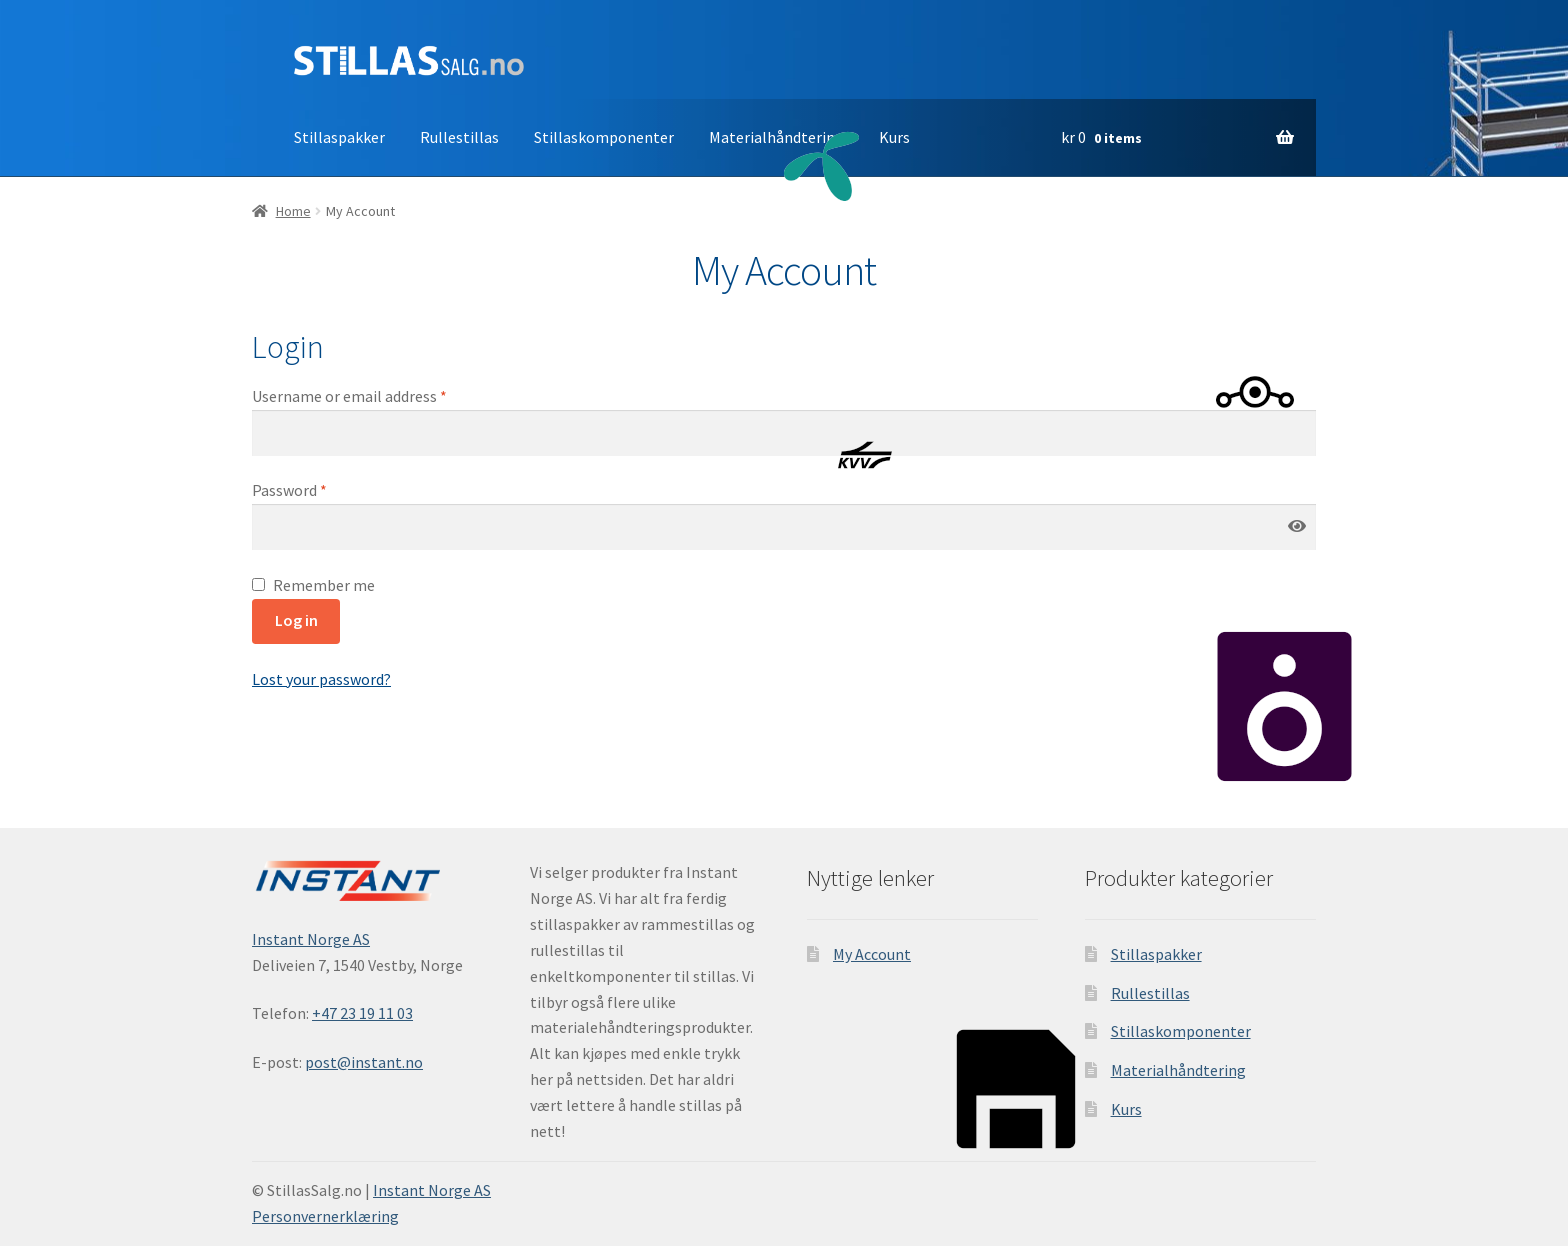 The height and width of the screenshot is (1246, 1568). Describe the element at coordinates (1284, 706) in the screenshot. I see `adjust speaker or audio output settings` at that location.